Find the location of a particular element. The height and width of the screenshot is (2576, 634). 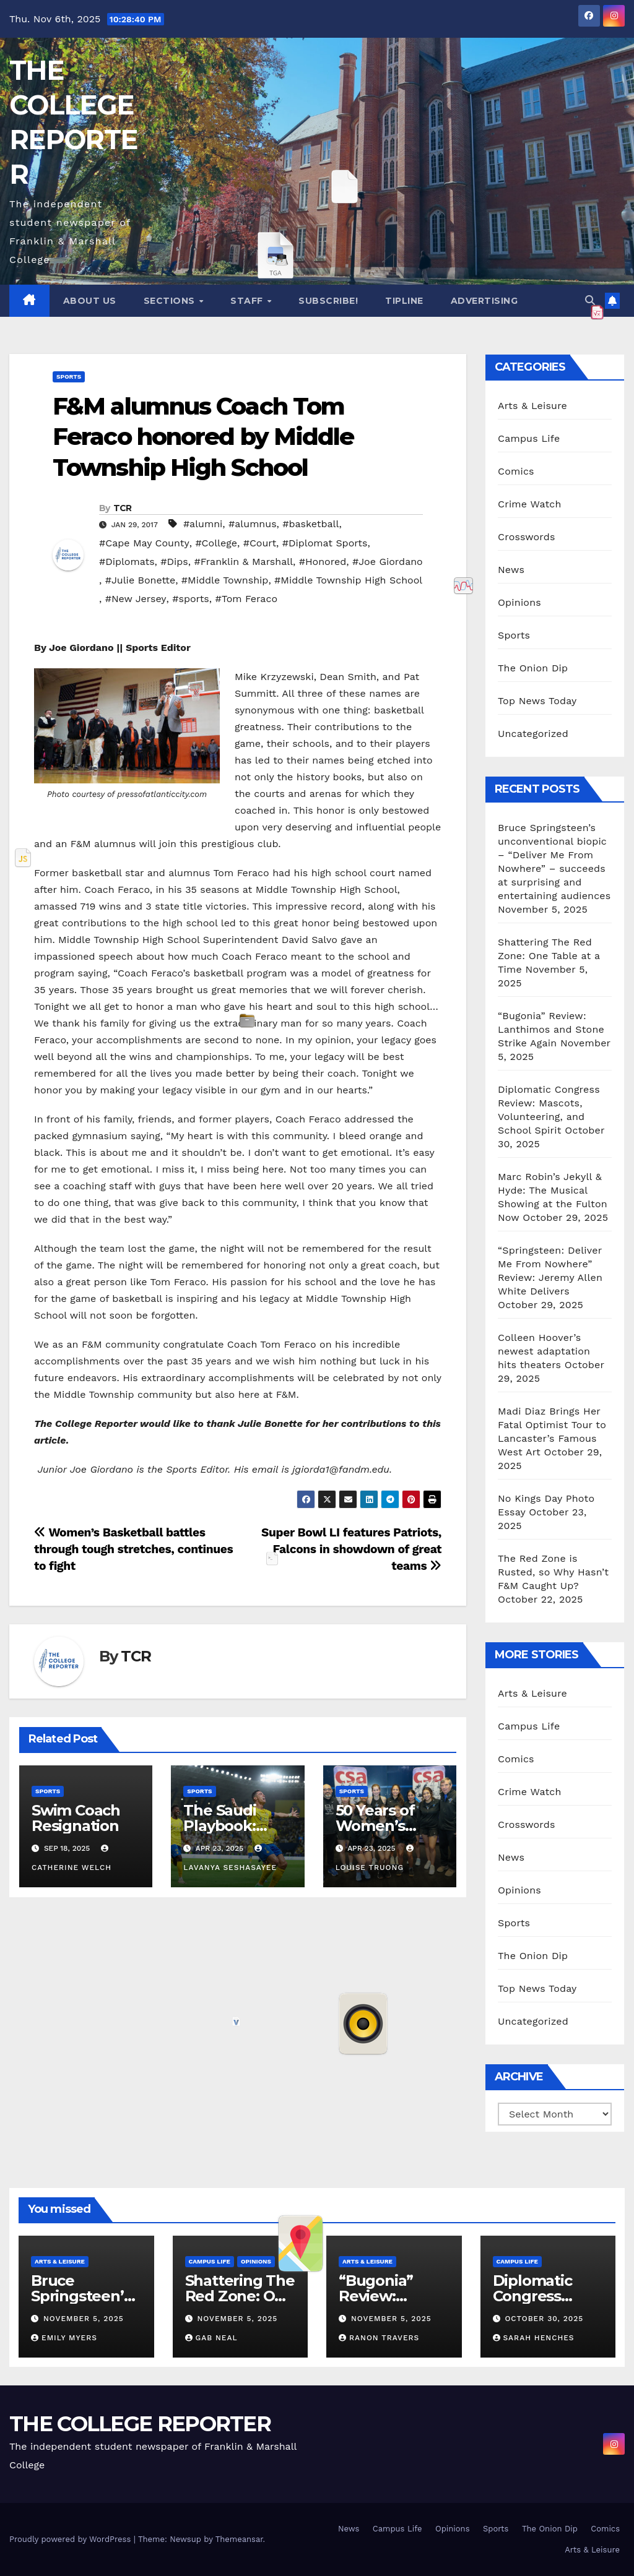

a v programming language source file is located at coordinates (236, 2021).